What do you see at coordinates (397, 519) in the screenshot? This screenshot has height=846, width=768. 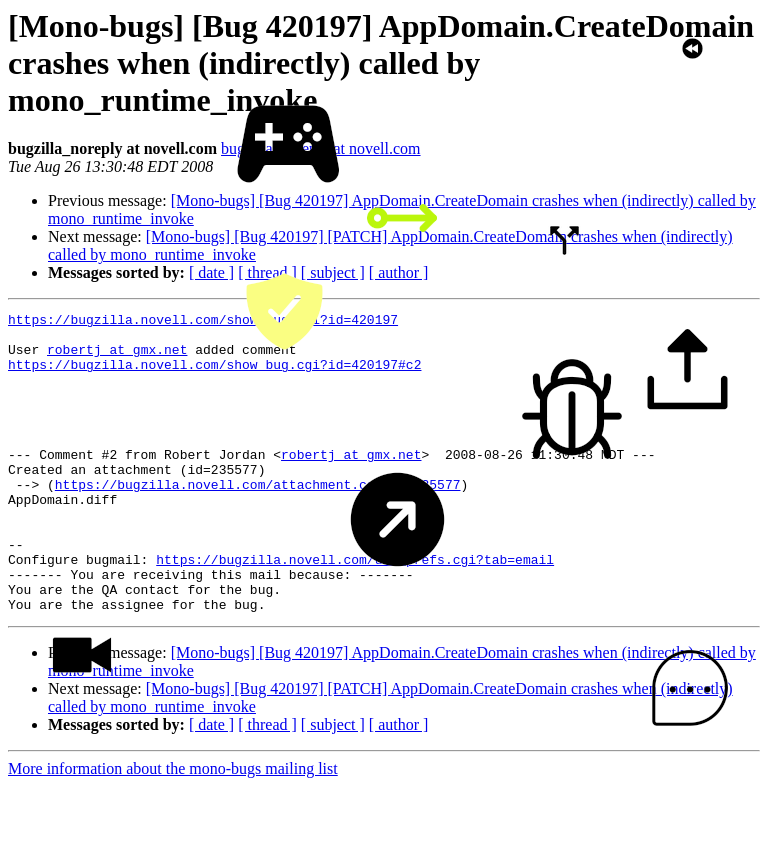 I see `open link in new tab or window` at bounding box center [397, 519].